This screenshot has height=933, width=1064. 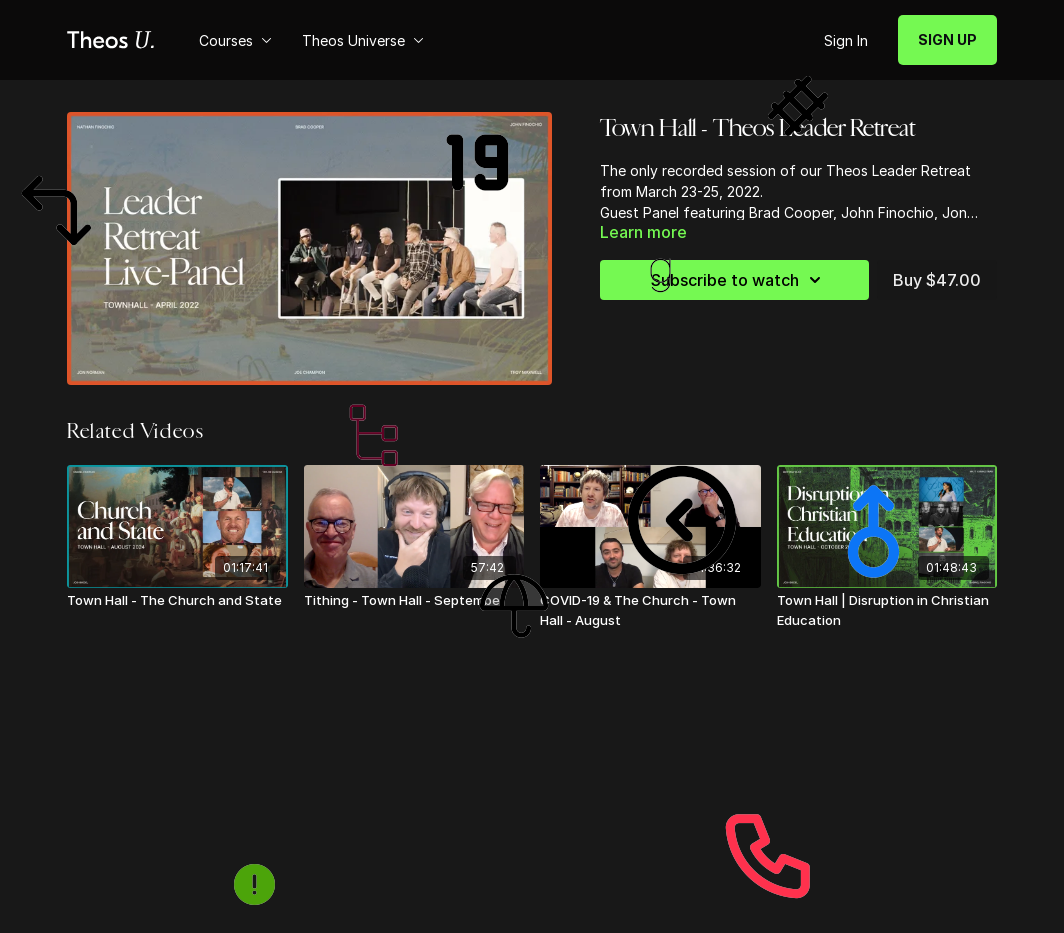 I want to click on go back to the previous screen, so click(x=682, y=520).